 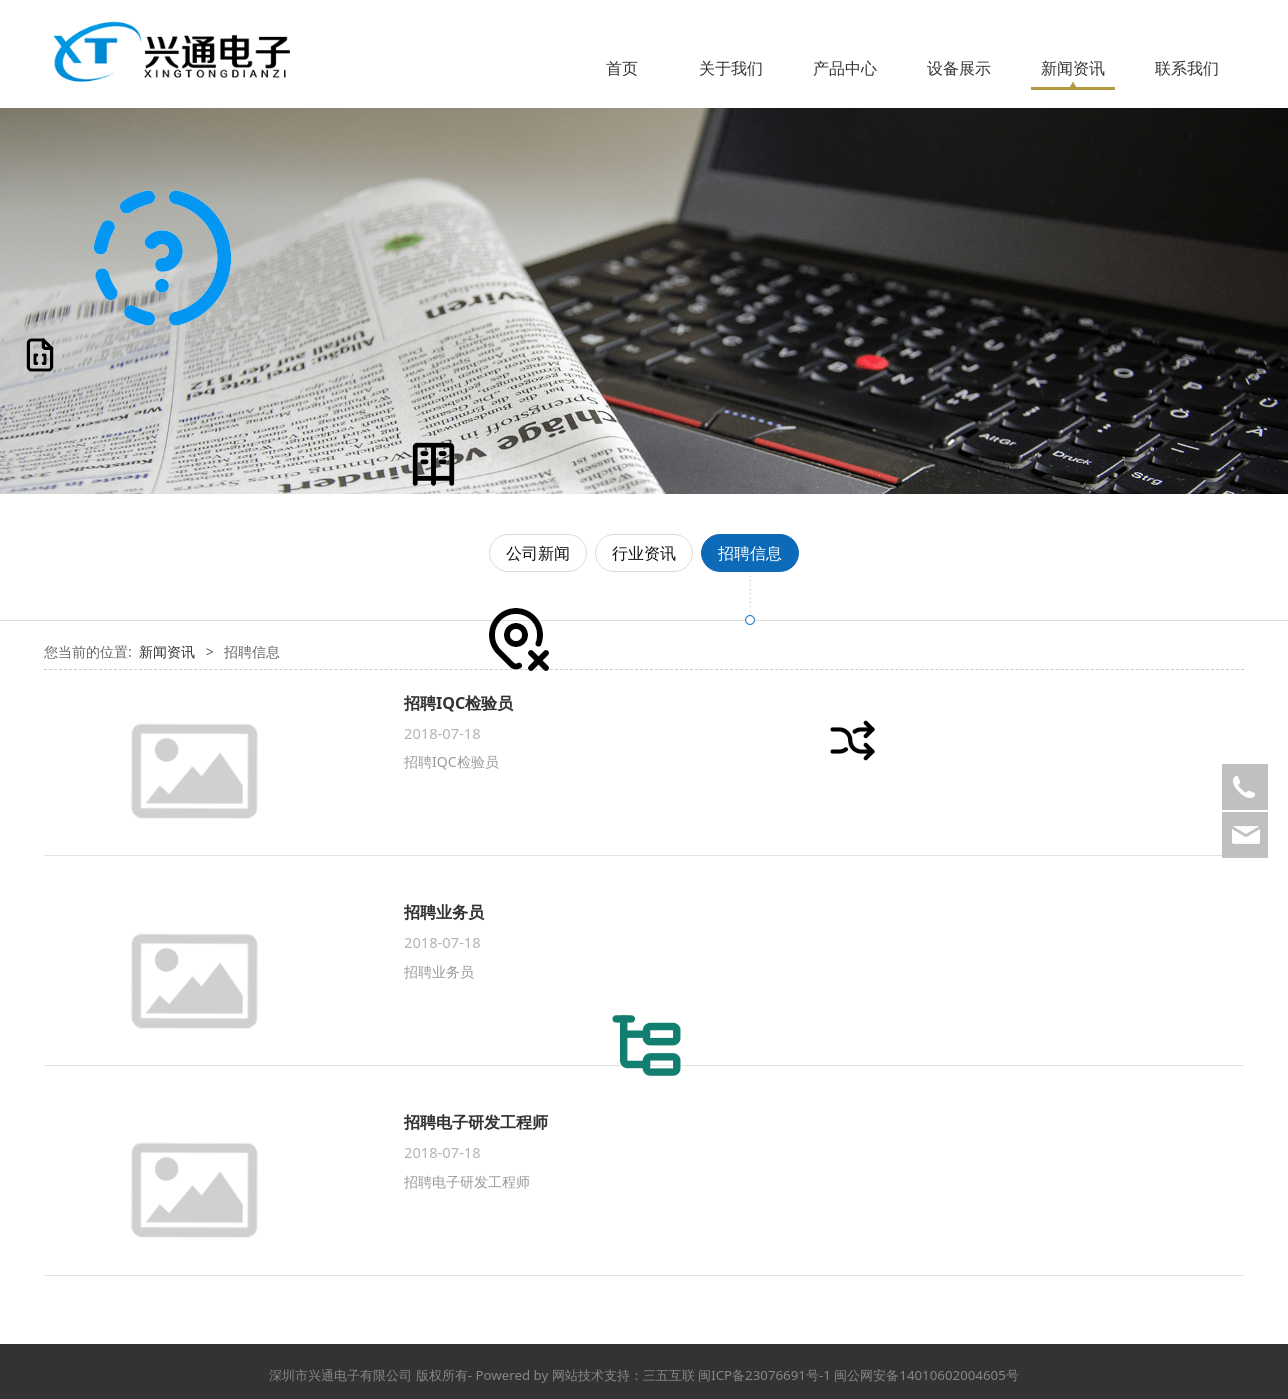 What do you see at coordinates (646, 1045) in the screenshot?
I see `view subtasks within a project` at bounding box center [646, 1045].